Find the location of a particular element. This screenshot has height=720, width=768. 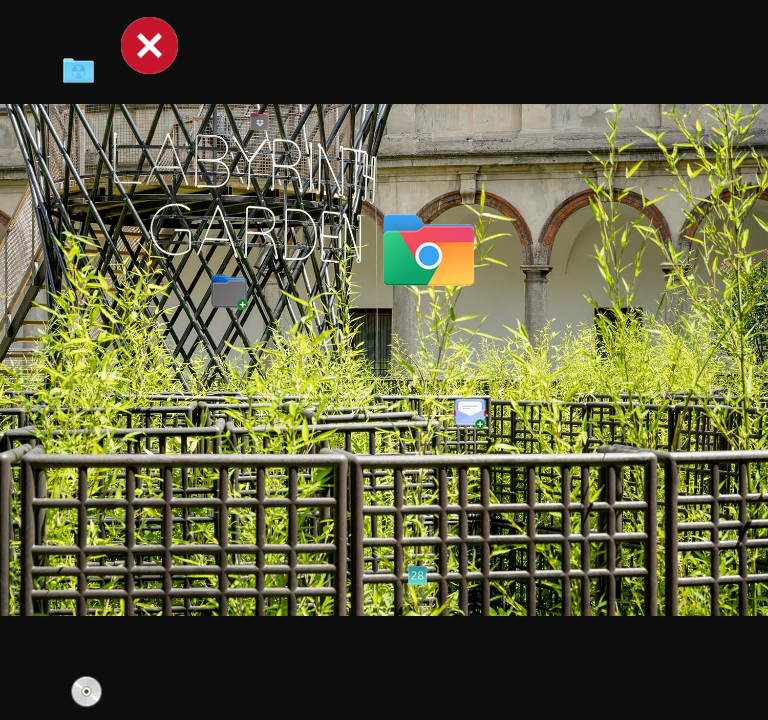

open folder containing google chrome files is located at coordinates (428, 252).